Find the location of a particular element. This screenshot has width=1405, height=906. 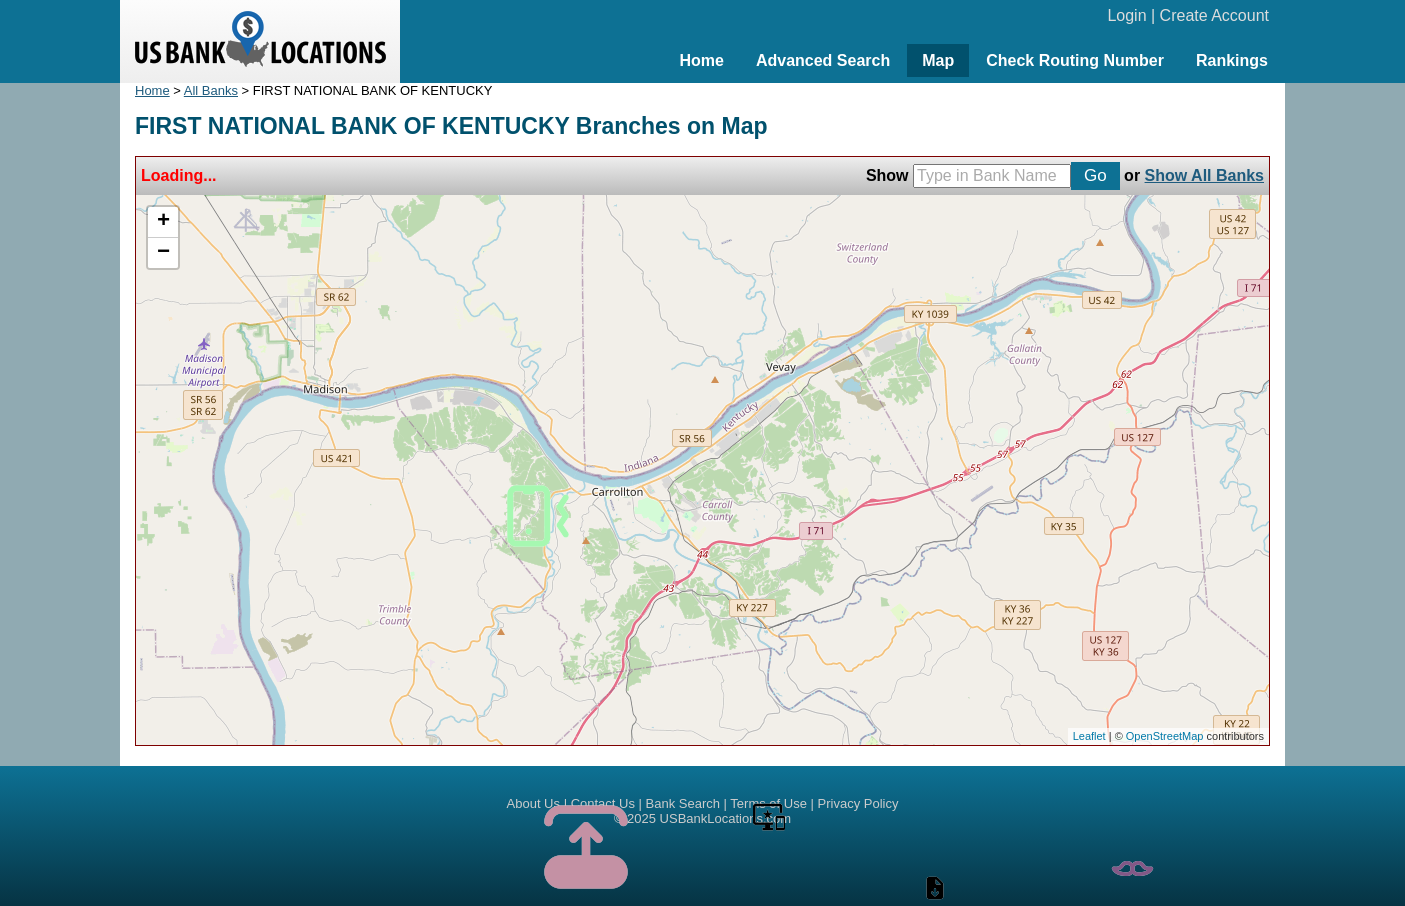

apply a moustache filter or effect is located at coordinates (1132, 868).